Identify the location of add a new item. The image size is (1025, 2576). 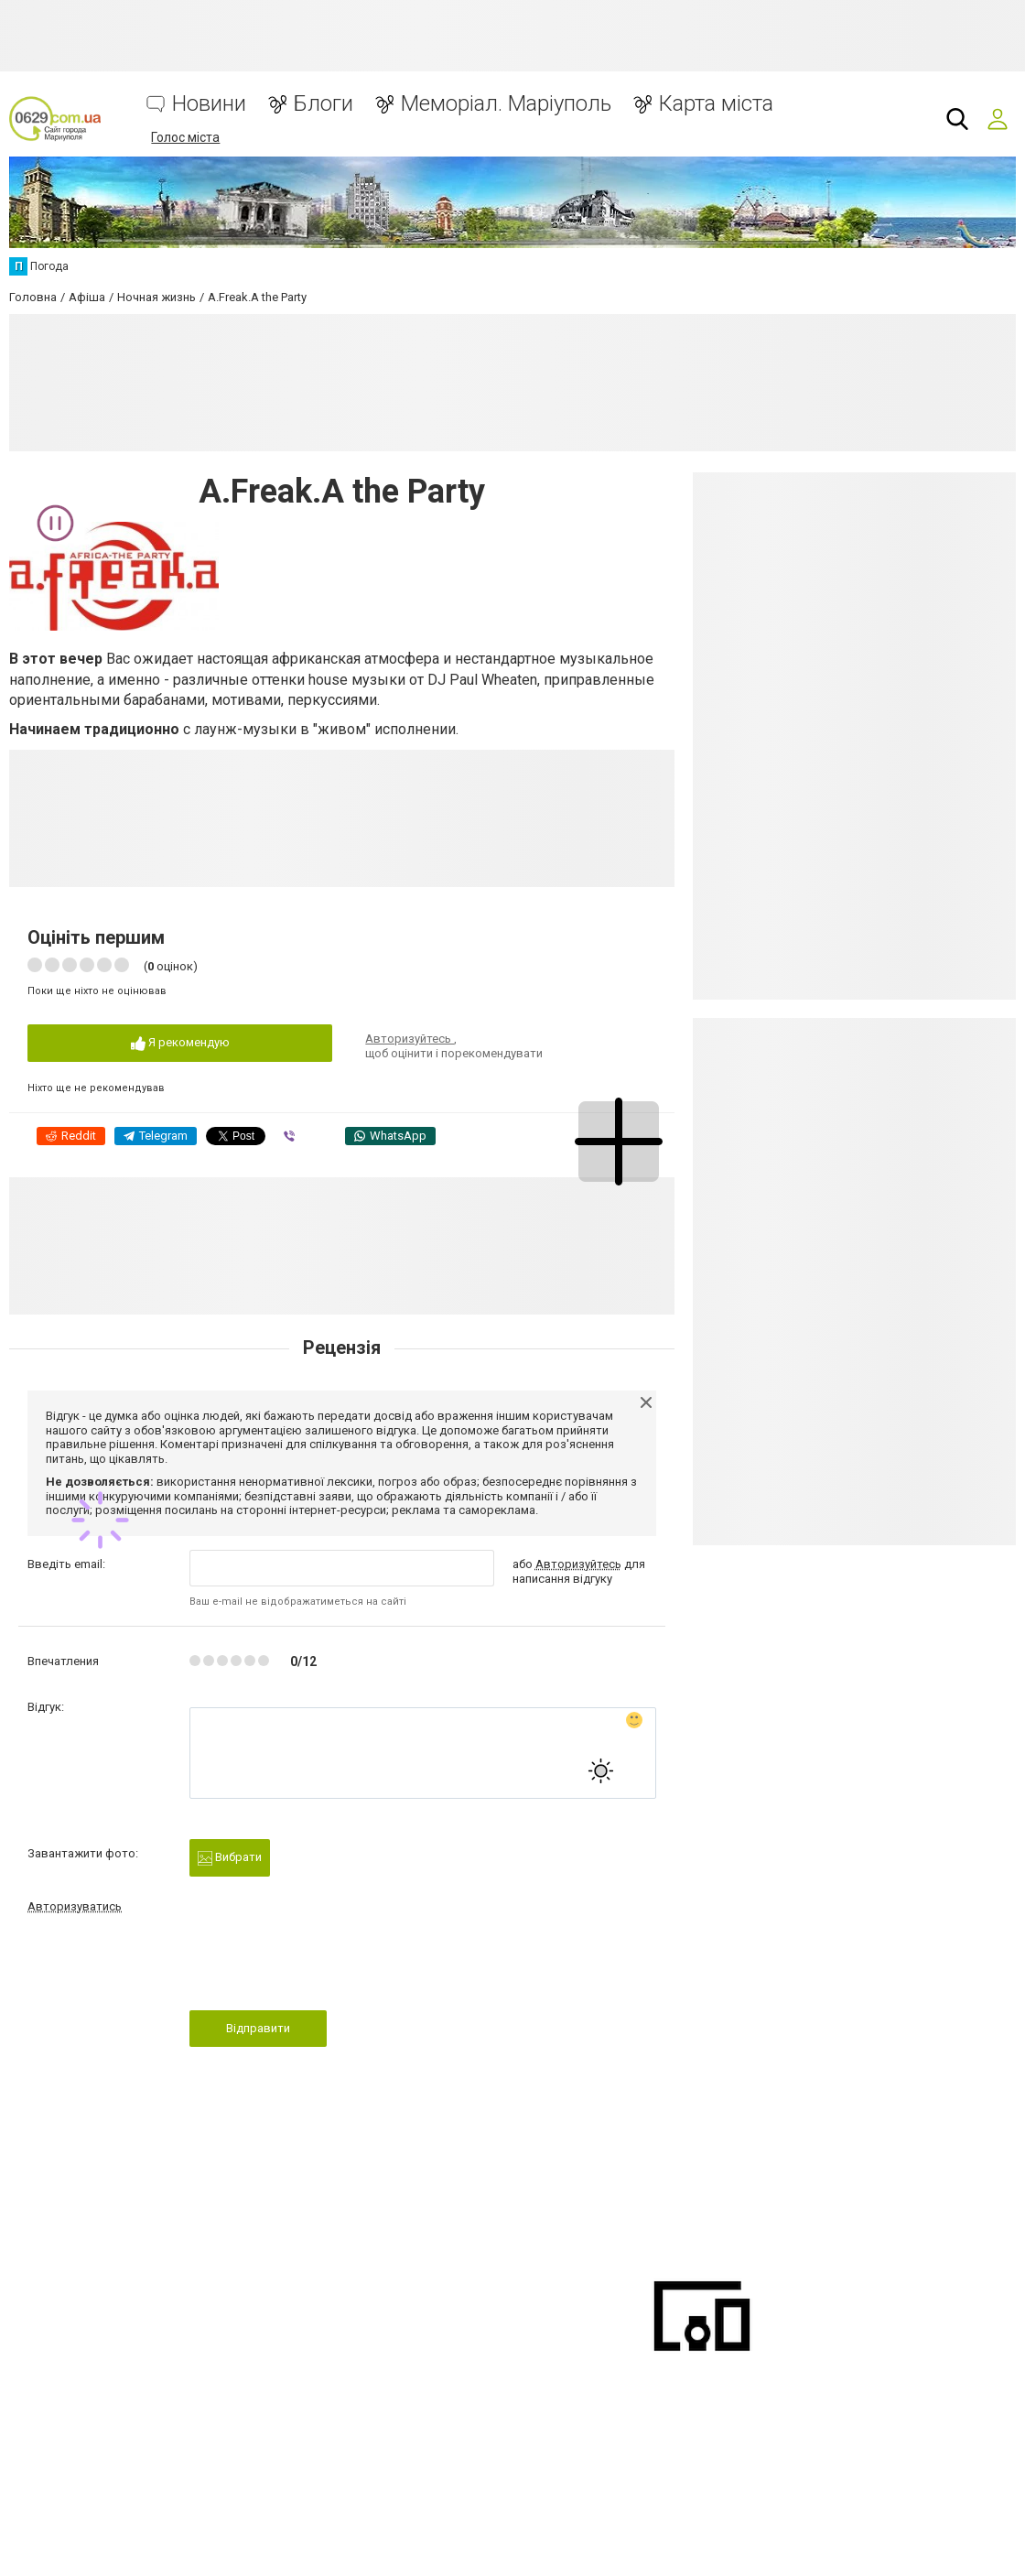
(619, 1142).